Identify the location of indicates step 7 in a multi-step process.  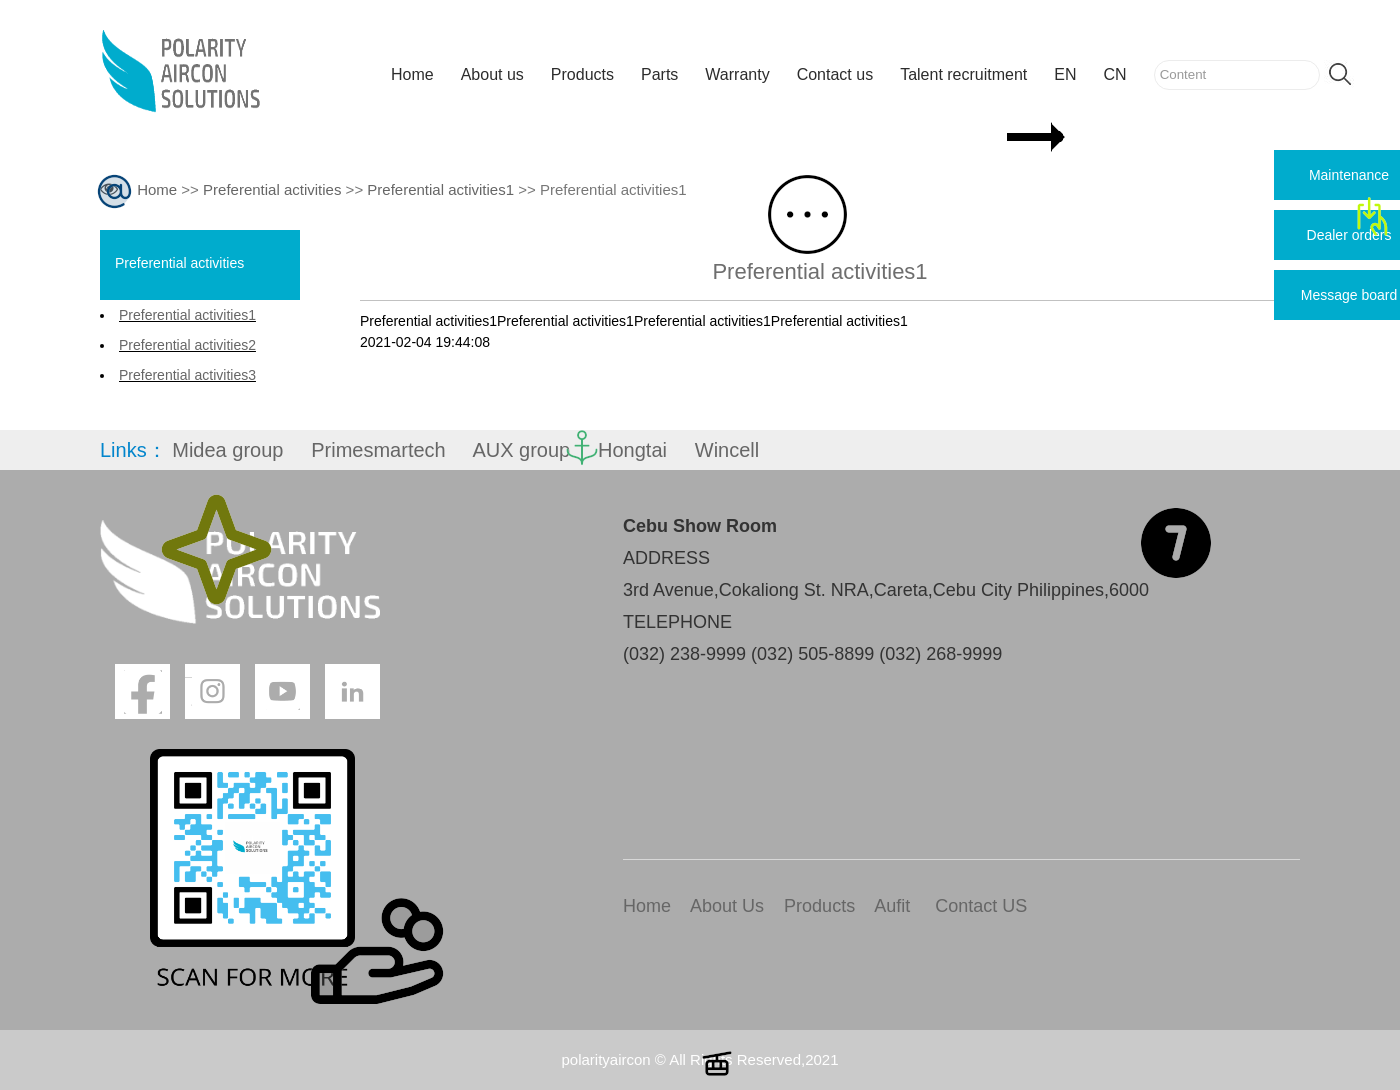
(1176, 543).